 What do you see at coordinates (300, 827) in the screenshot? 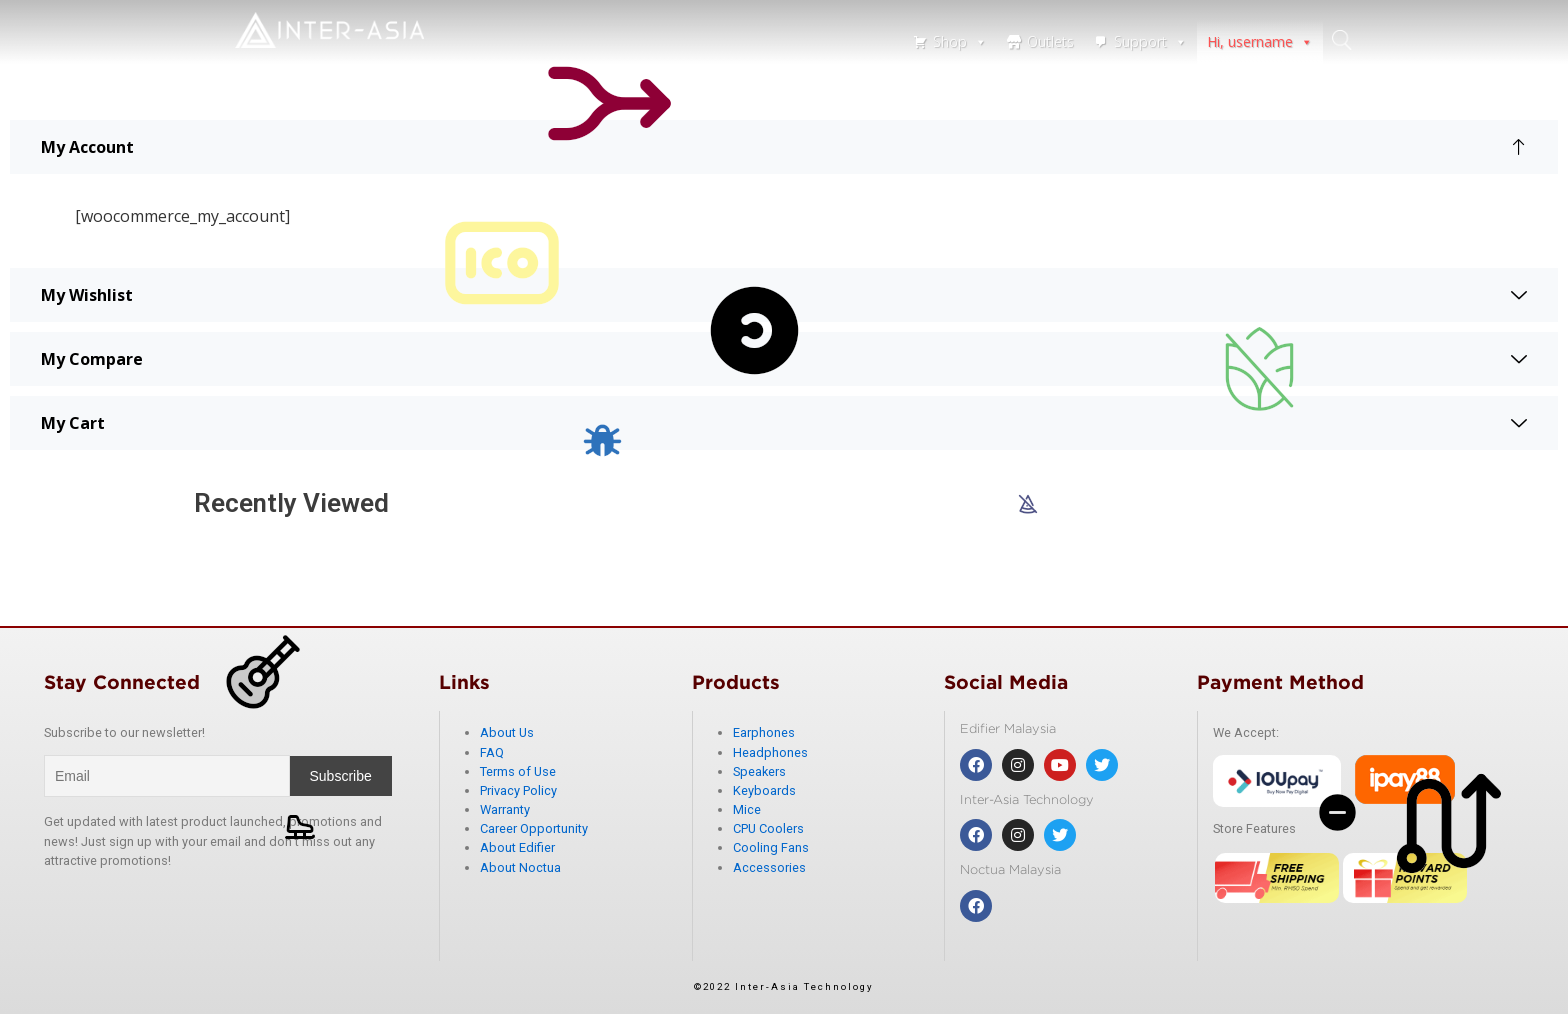
I see `view ice skating activities or rinks` at bounding box center [300, 827].